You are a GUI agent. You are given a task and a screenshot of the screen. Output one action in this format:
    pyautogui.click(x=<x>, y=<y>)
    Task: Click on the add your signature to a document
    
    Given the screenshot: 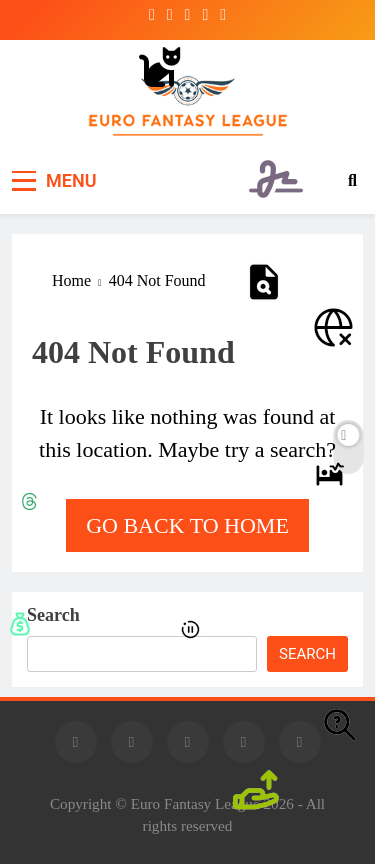 What is the action you would take?
    pyautogui.click(x=276, y=179)
    